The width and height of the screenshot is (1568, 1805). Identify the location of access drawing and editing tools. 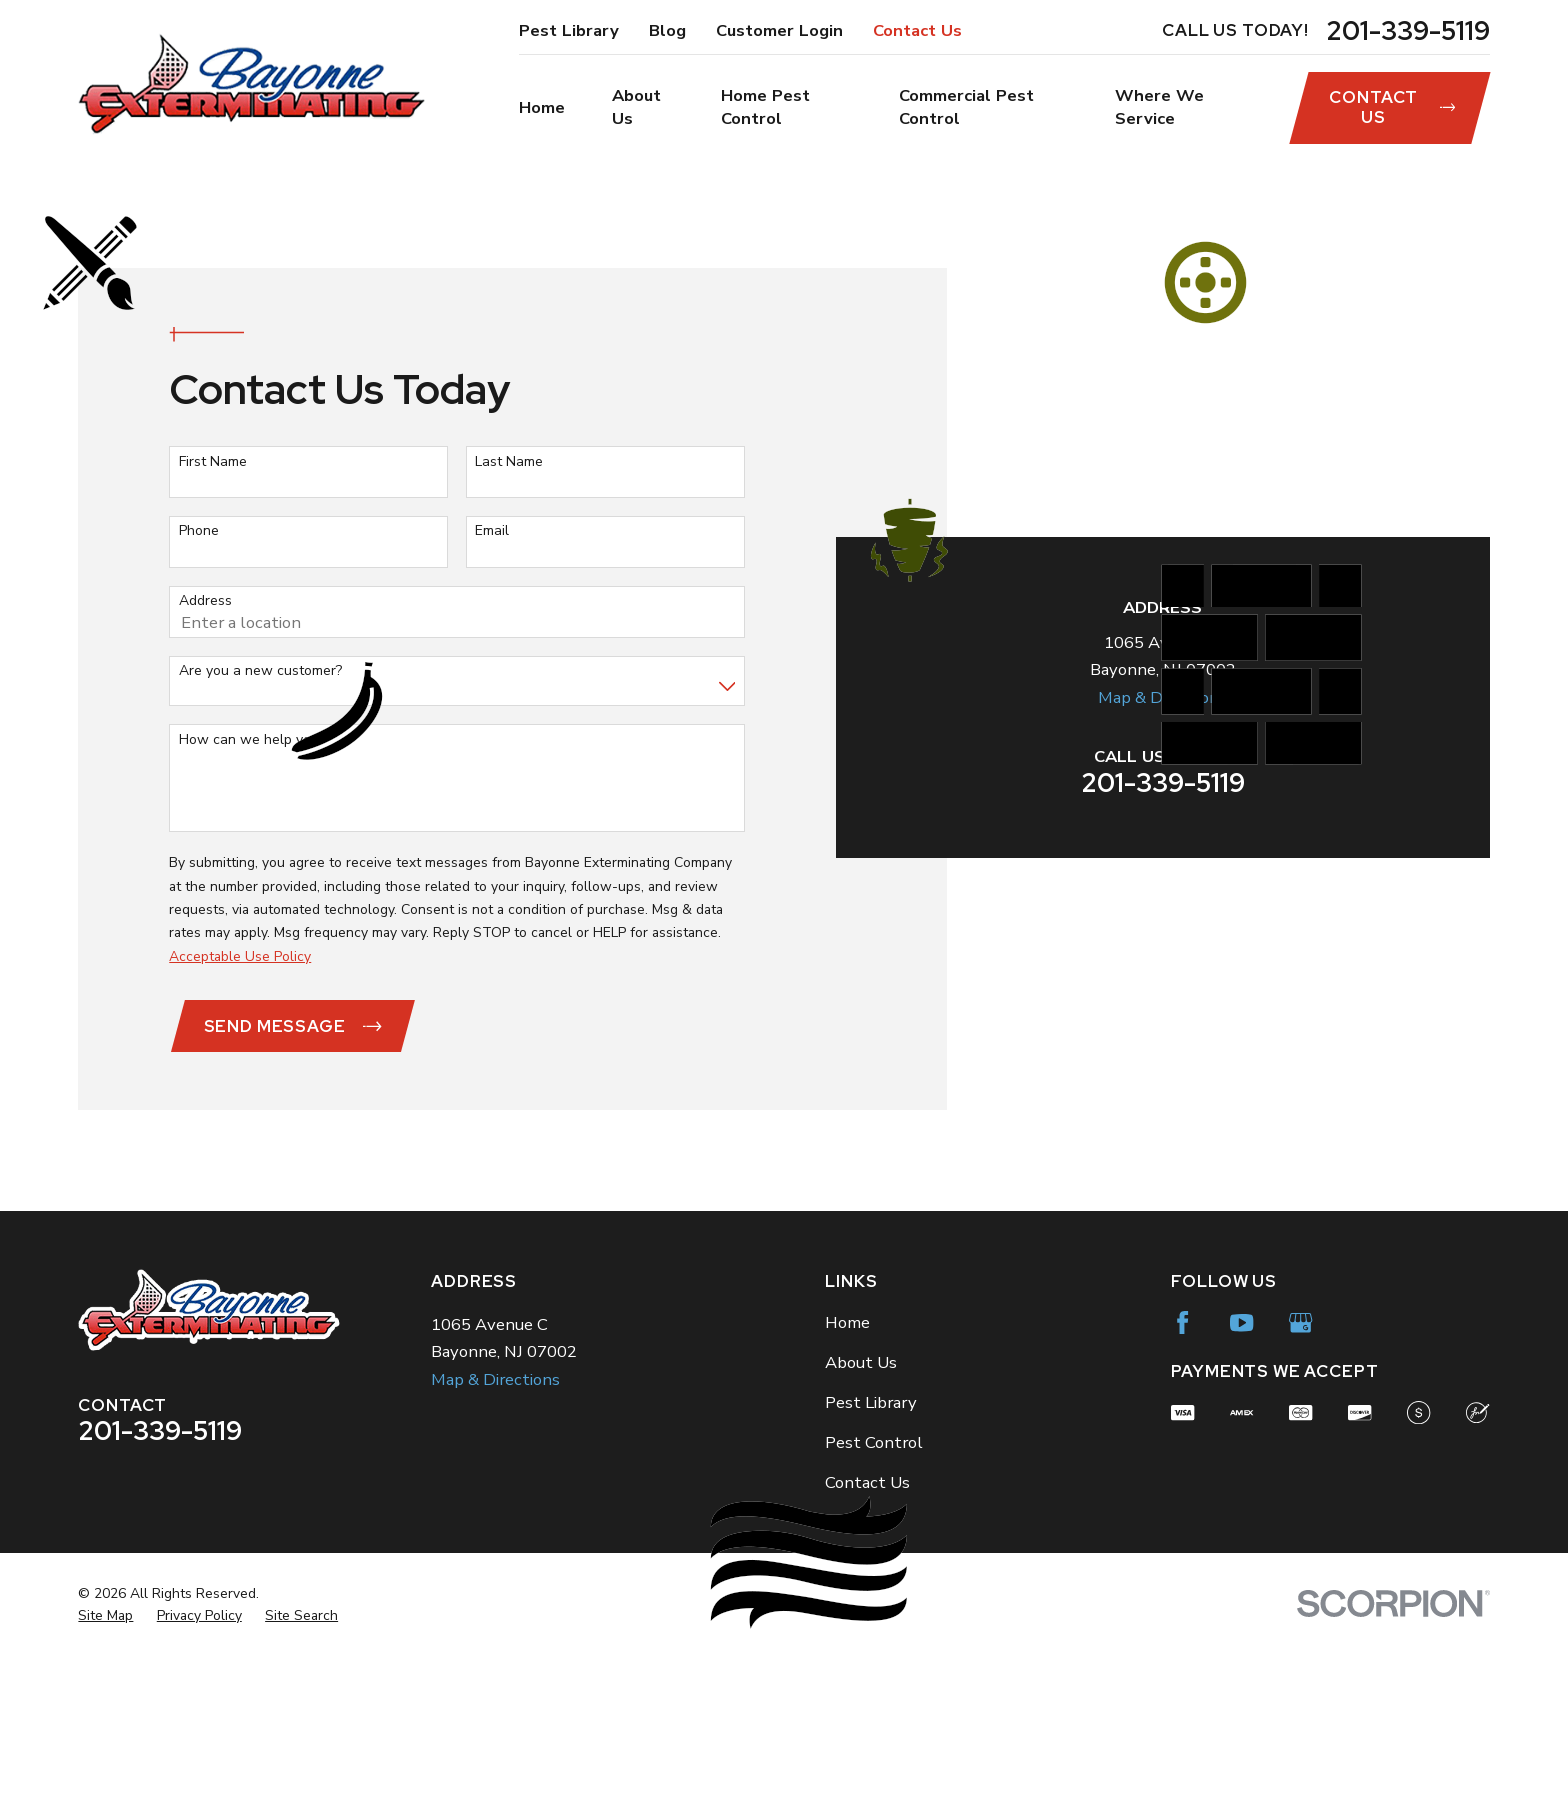
(90, 263).